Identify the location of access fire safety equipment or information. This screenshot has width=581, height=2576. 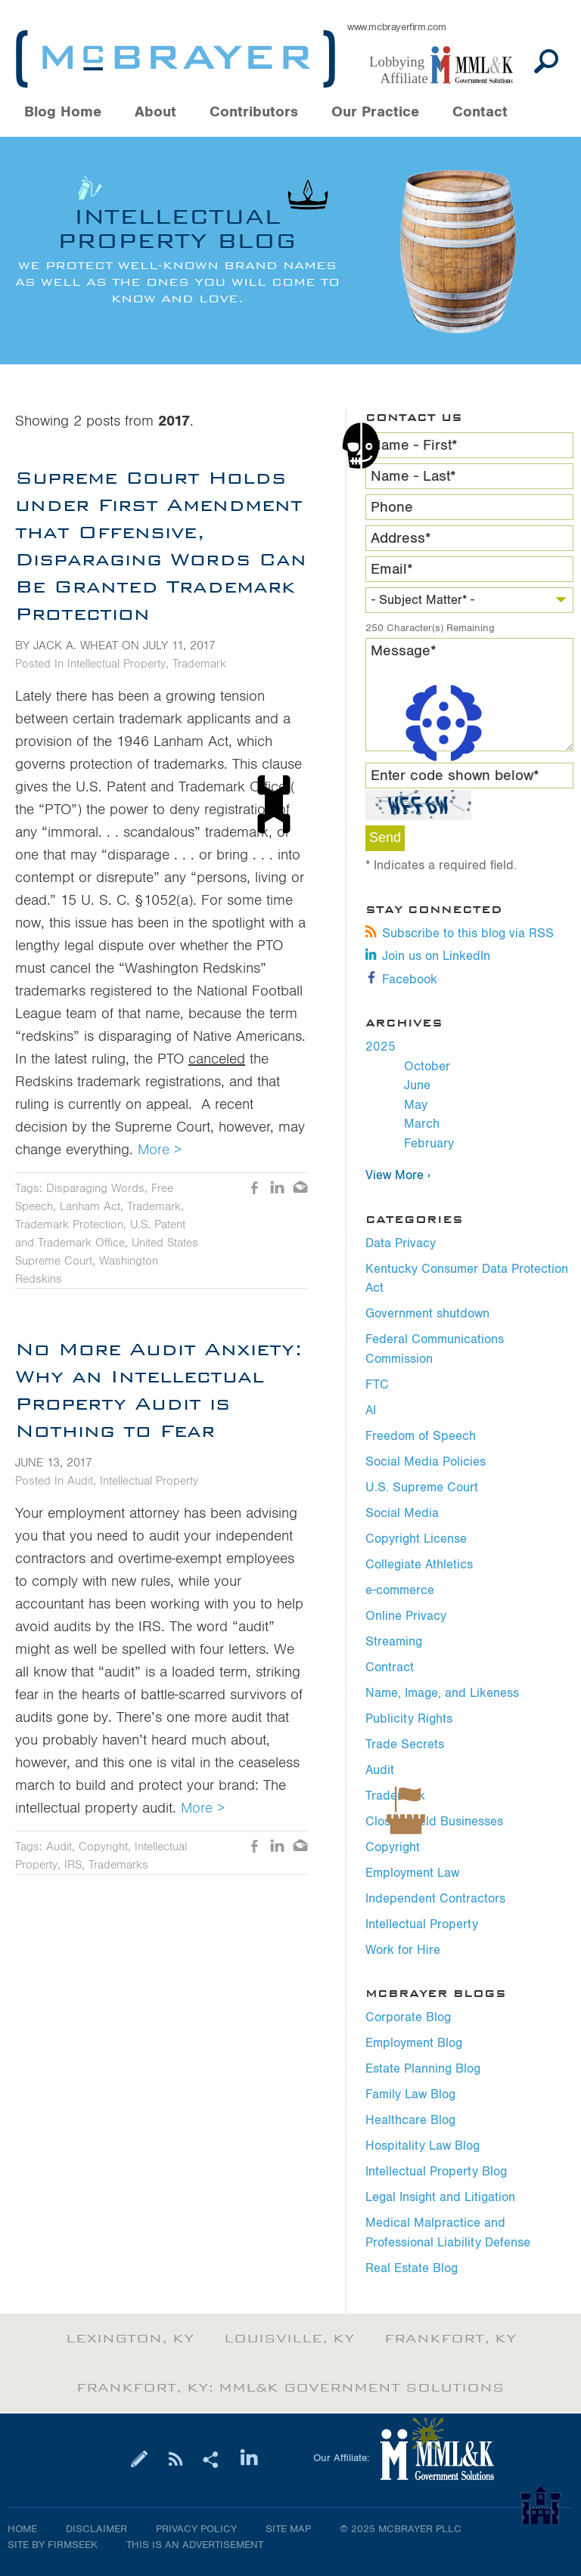
(91, 187).